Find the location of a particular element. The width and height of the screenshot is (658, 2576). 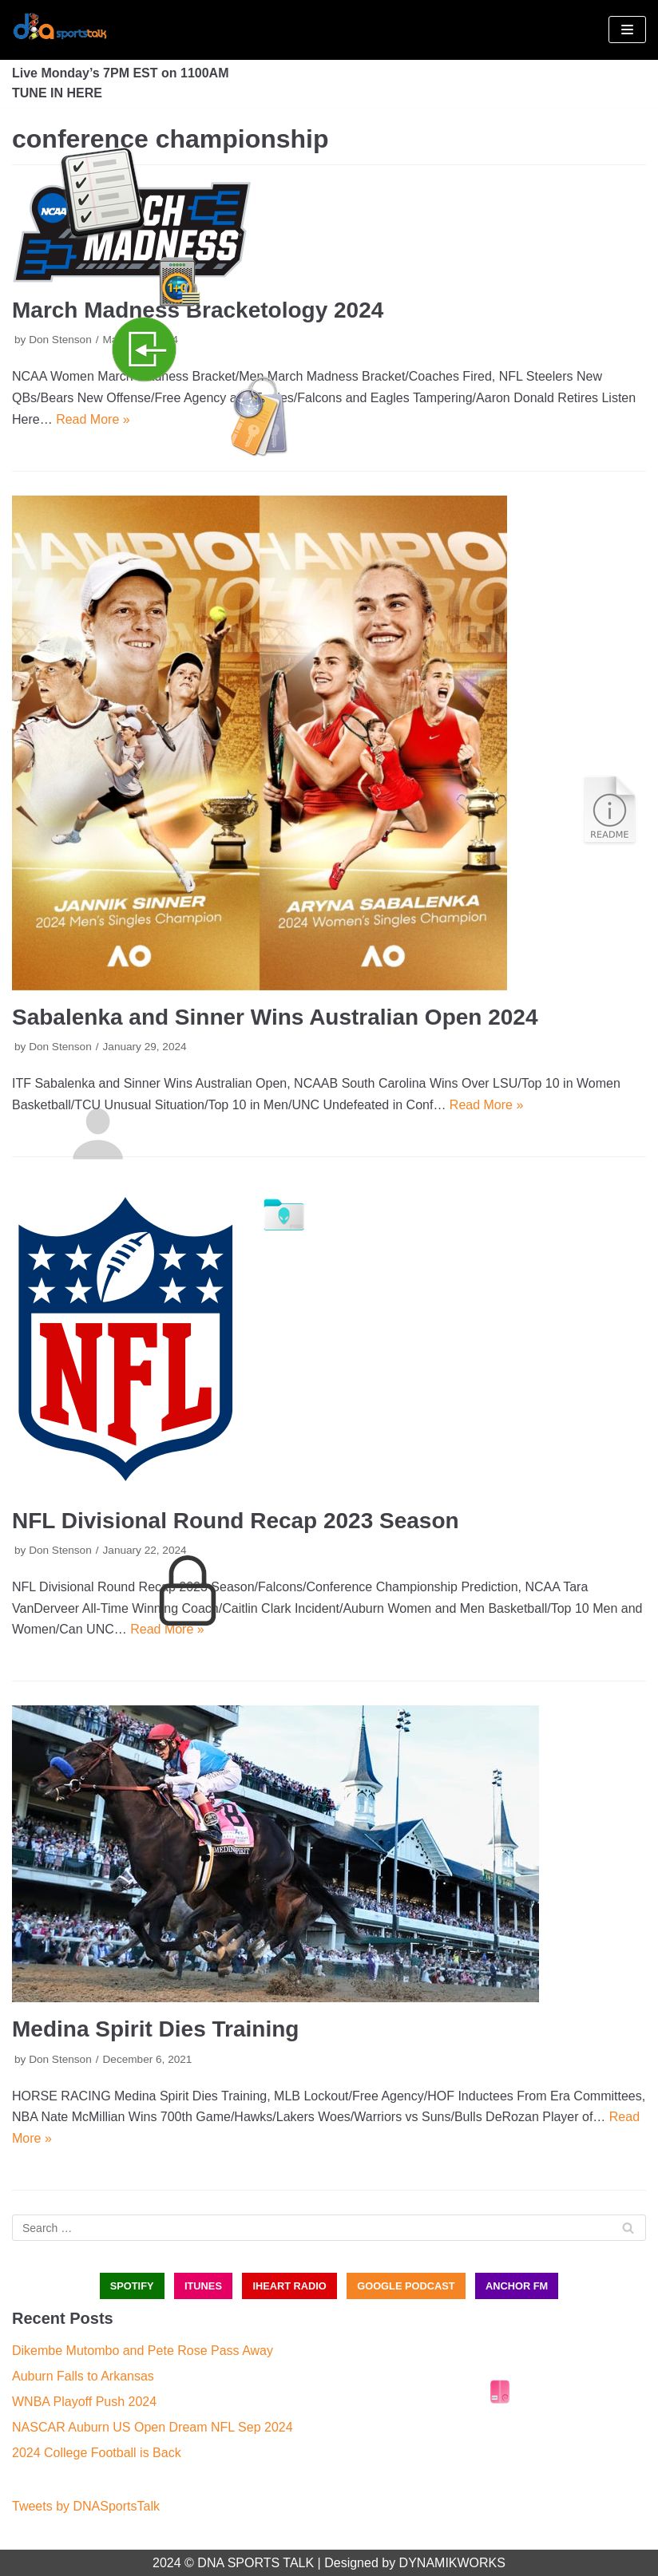

open alienware game files folder is located at coordinates (283, 1215).